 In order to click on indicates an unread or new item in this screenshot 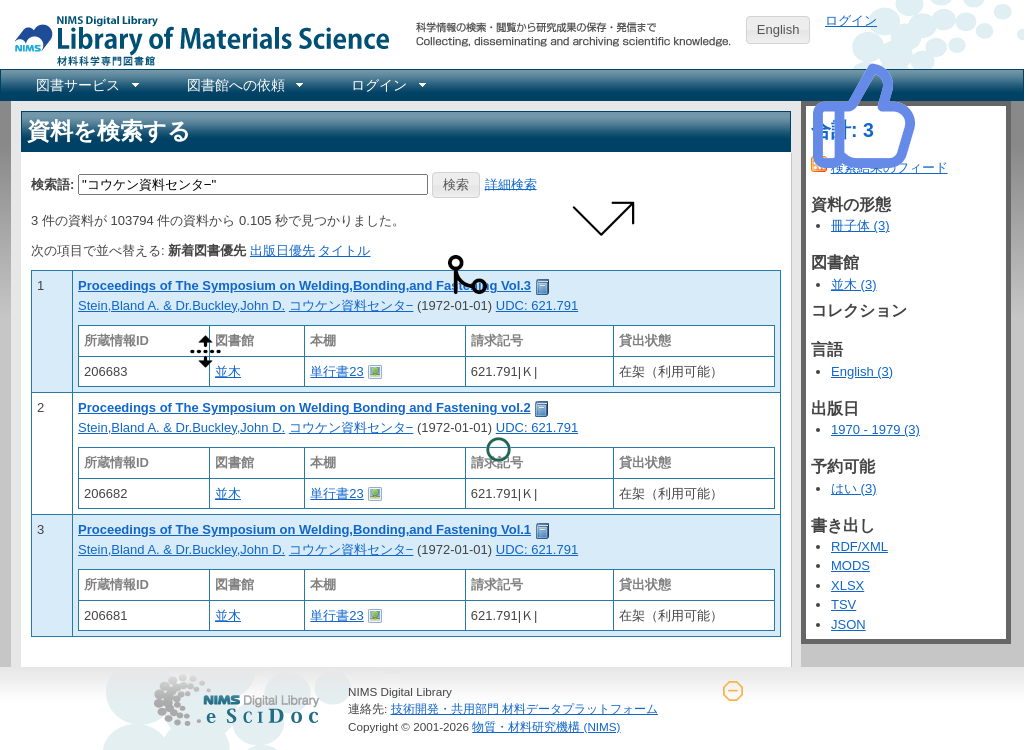, I will do `click(498, 449)`.